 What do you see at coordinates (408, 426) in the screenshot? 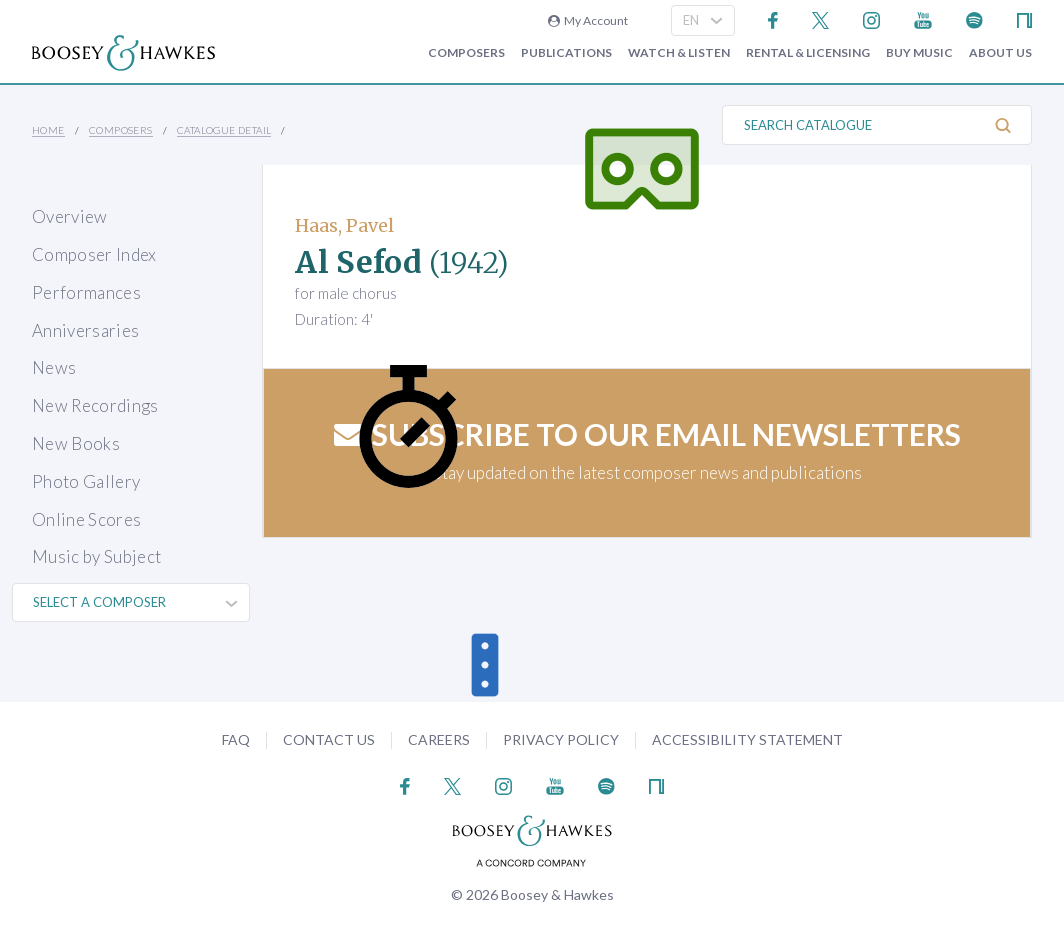
I see `set or start a timer` at bounding box center [408, 426].